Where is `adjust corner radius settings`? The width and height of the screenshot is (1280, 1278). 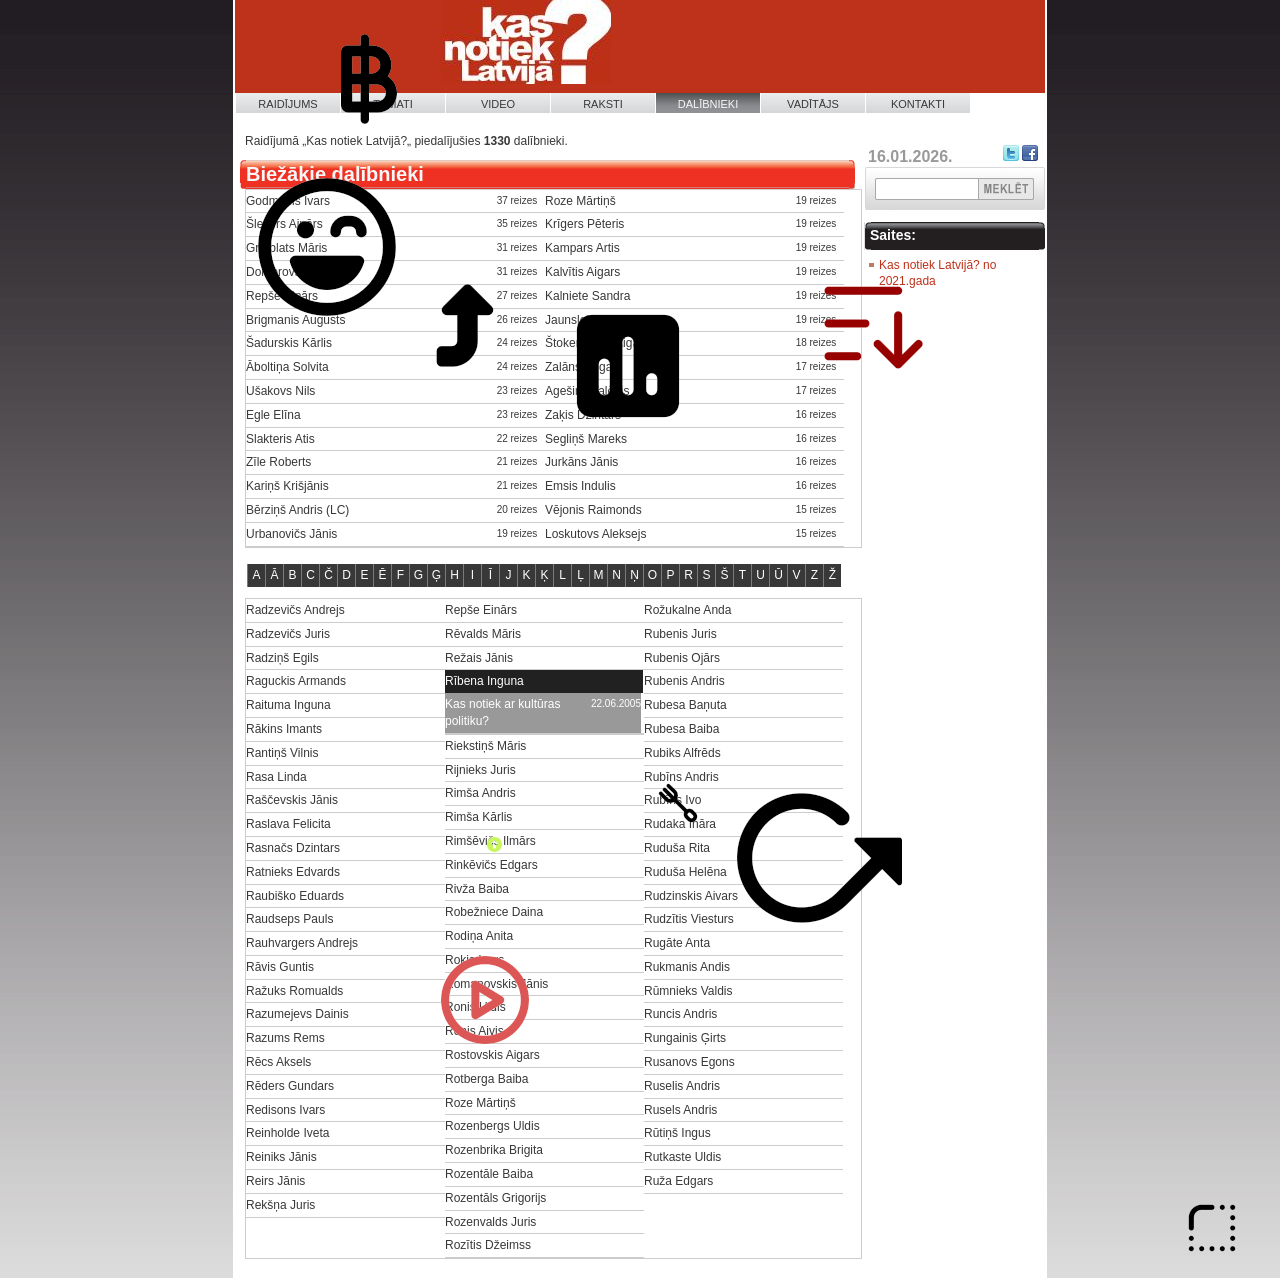 adjust corner radius settings is located at coordinates (1212, 1228).